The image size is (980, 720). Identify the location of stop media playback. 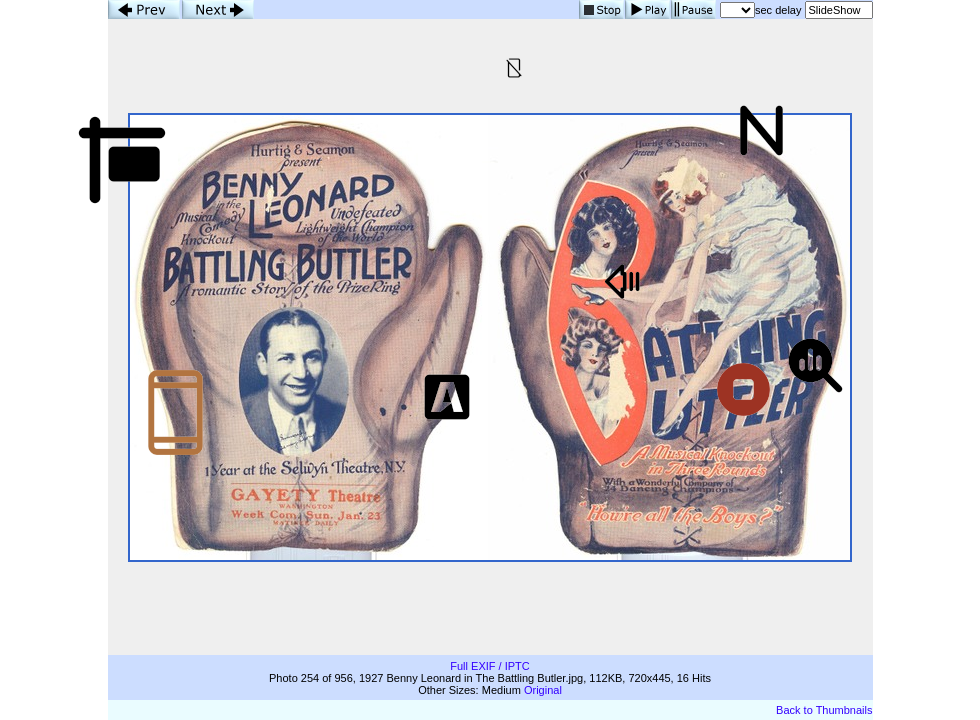
(743, 389).